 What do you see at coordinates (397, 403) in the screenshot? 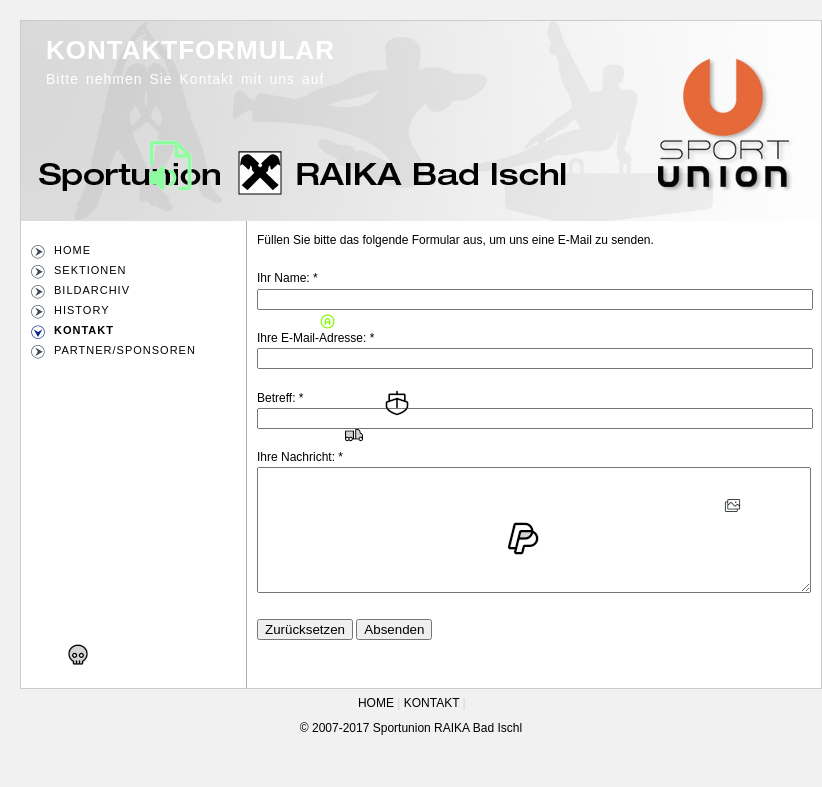
I see `access boat or marine transportation options` at bounding box center [397, 403].